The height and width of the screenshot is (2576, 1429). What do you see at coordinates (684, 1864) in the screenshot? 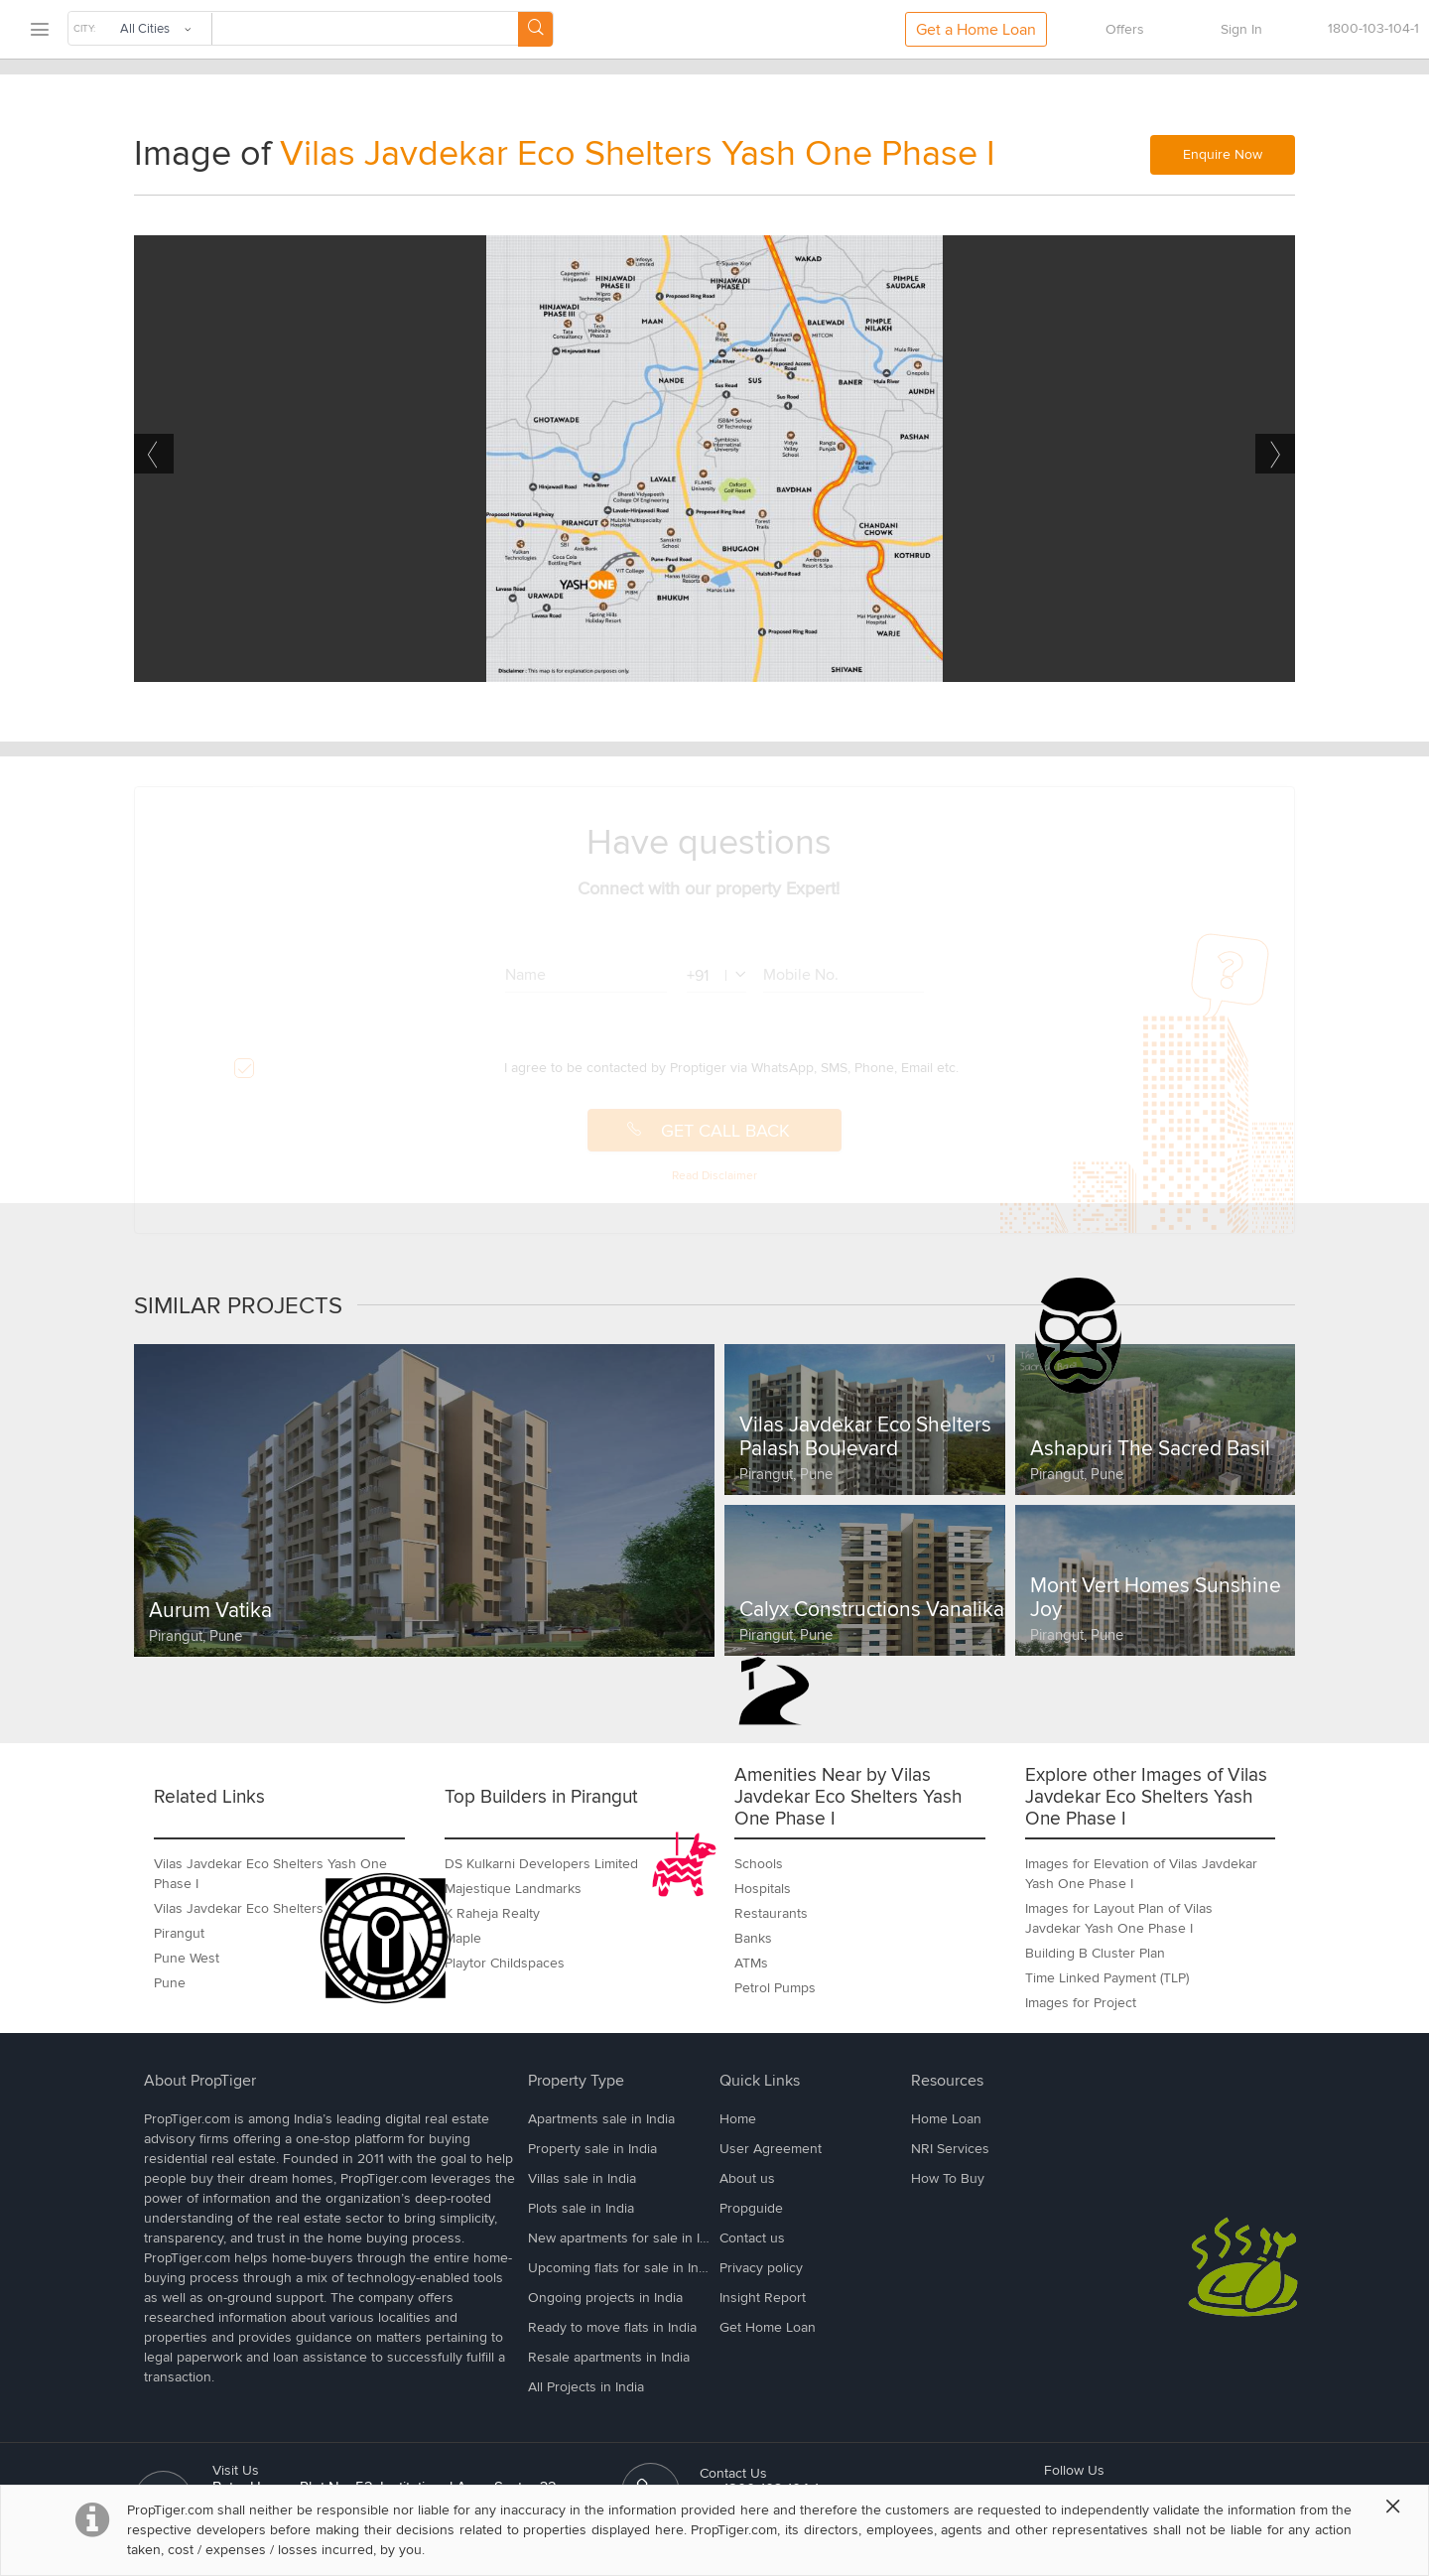
I see `party or celebration theme indicator` at bounding box center [684, 1864].